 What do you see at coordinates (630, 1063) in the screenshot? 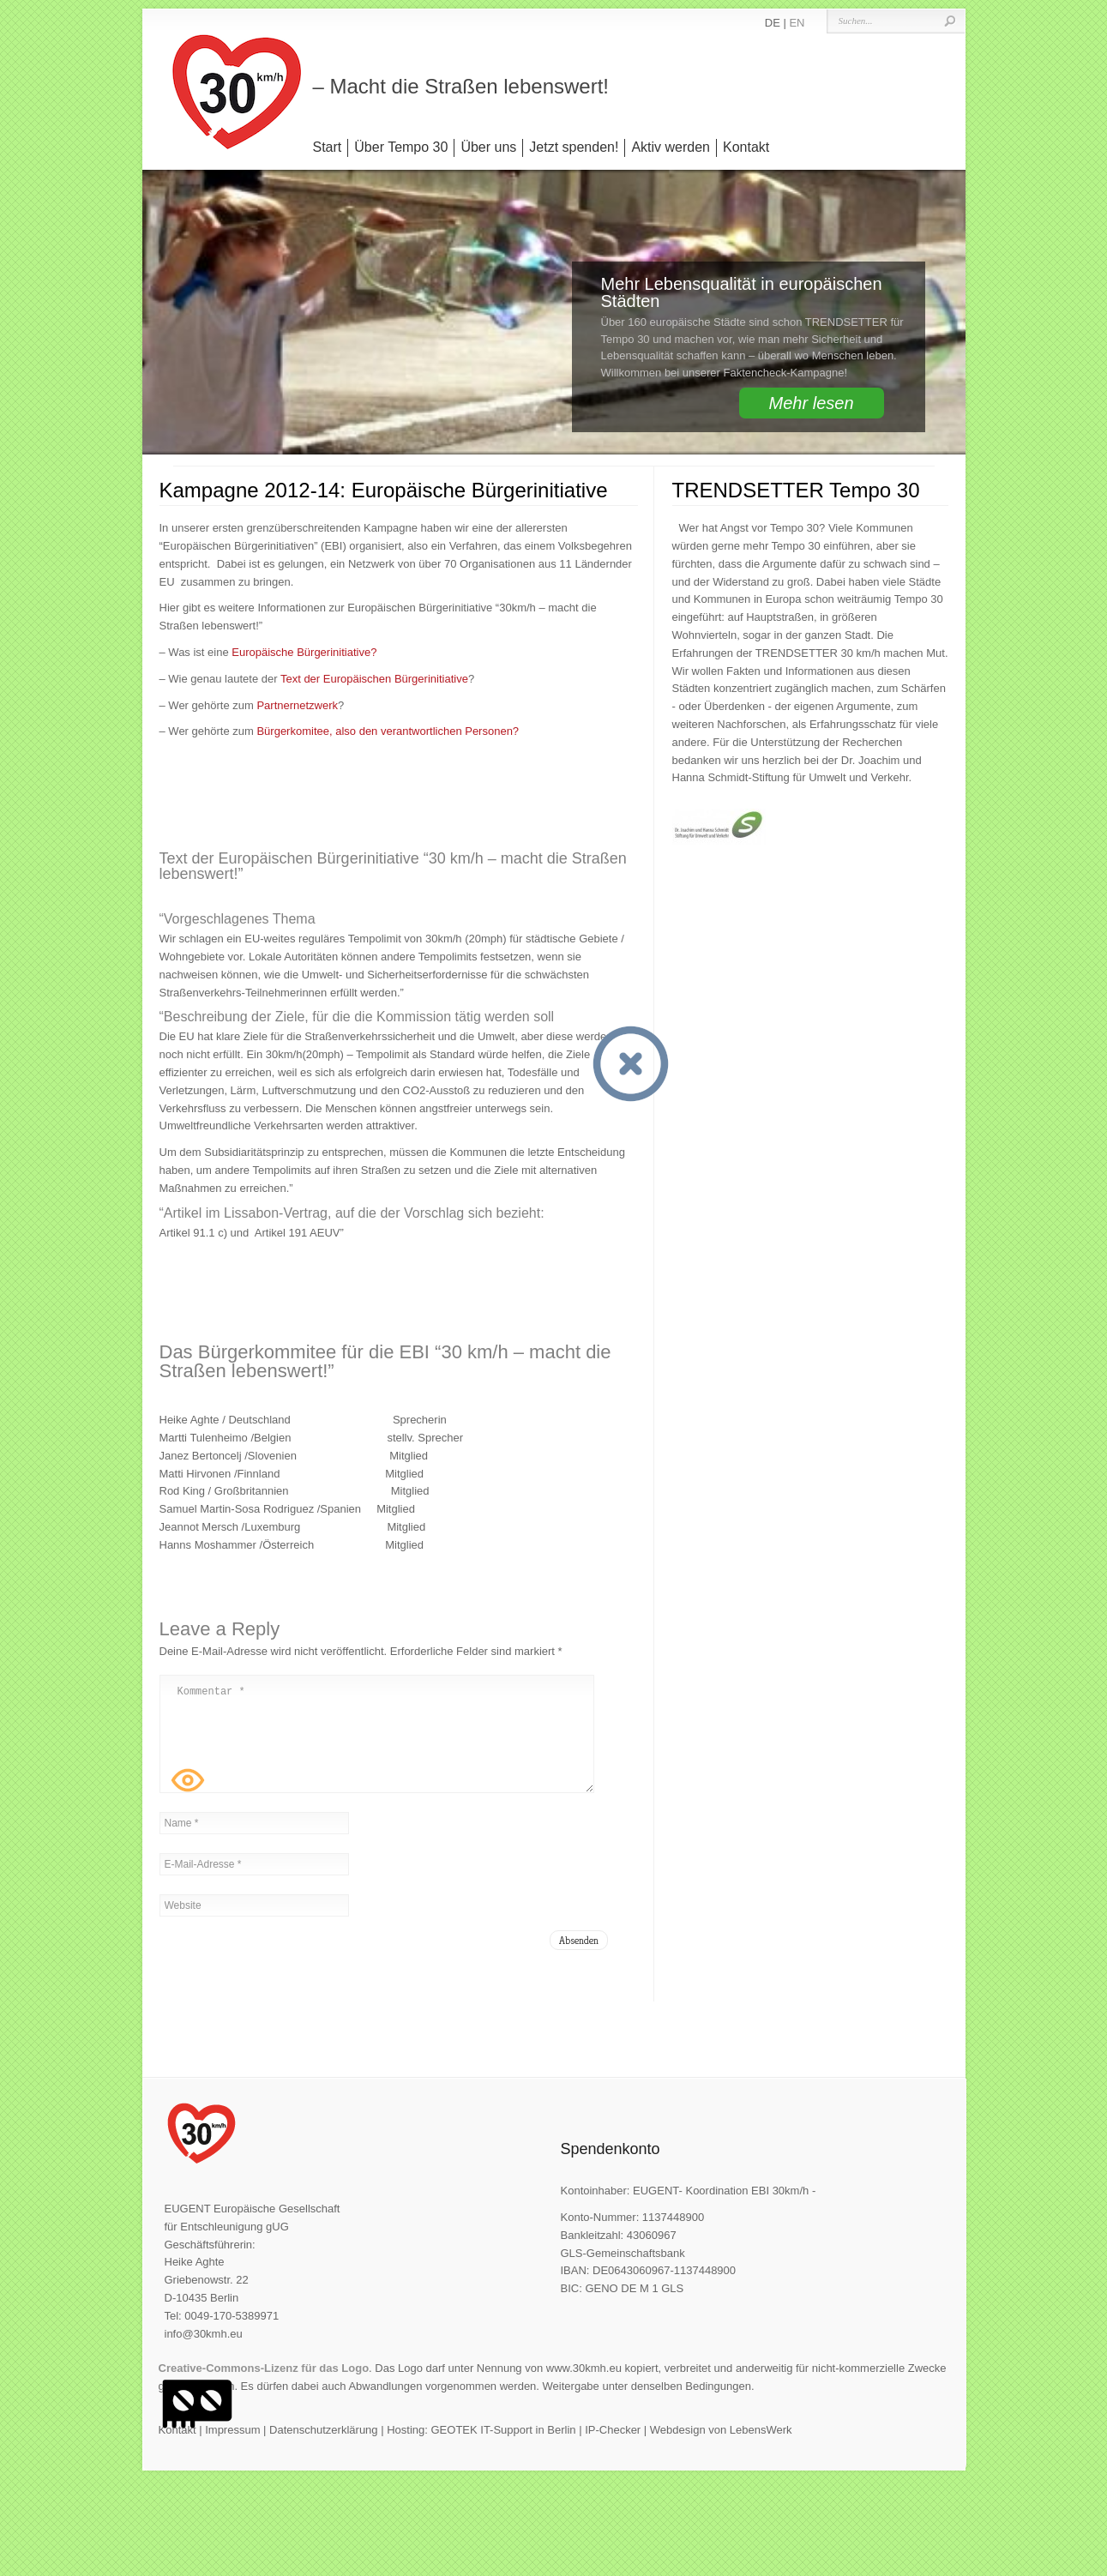
I see `close or dismiss a dialog` at bounding box center [630, 1063].